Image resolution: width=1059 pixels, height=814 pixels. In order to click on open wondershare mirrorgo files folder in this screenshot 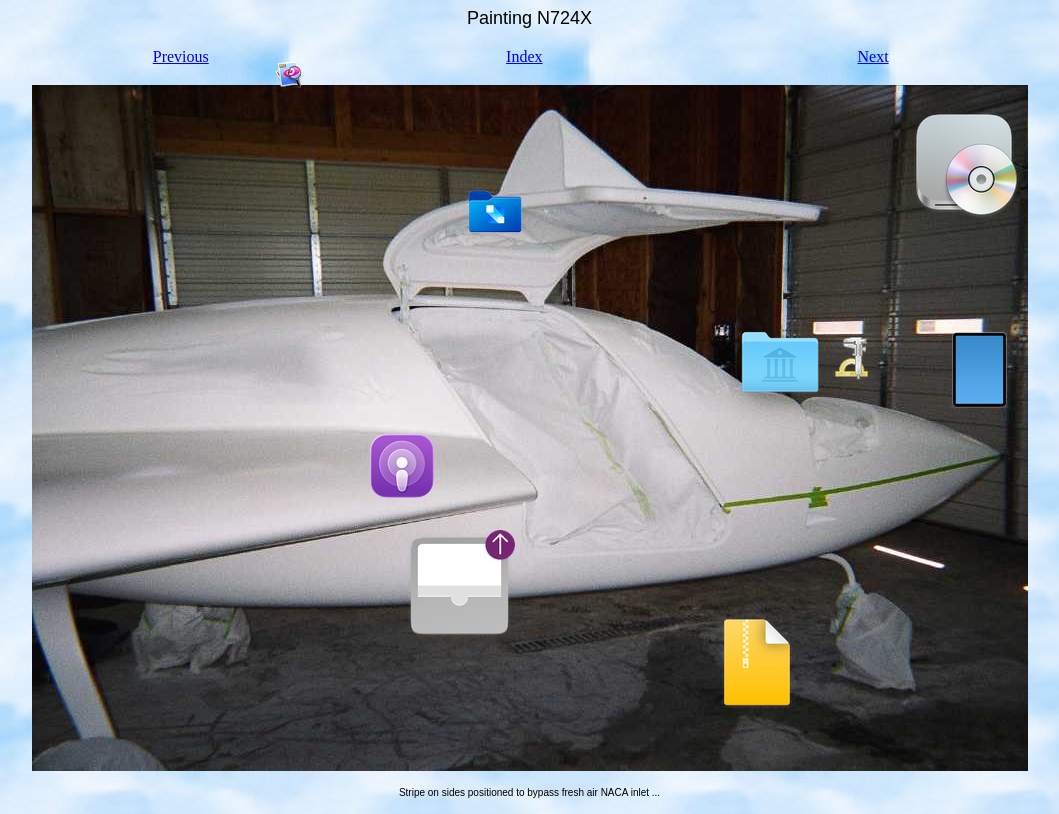, I will do `click(495, 213)`.